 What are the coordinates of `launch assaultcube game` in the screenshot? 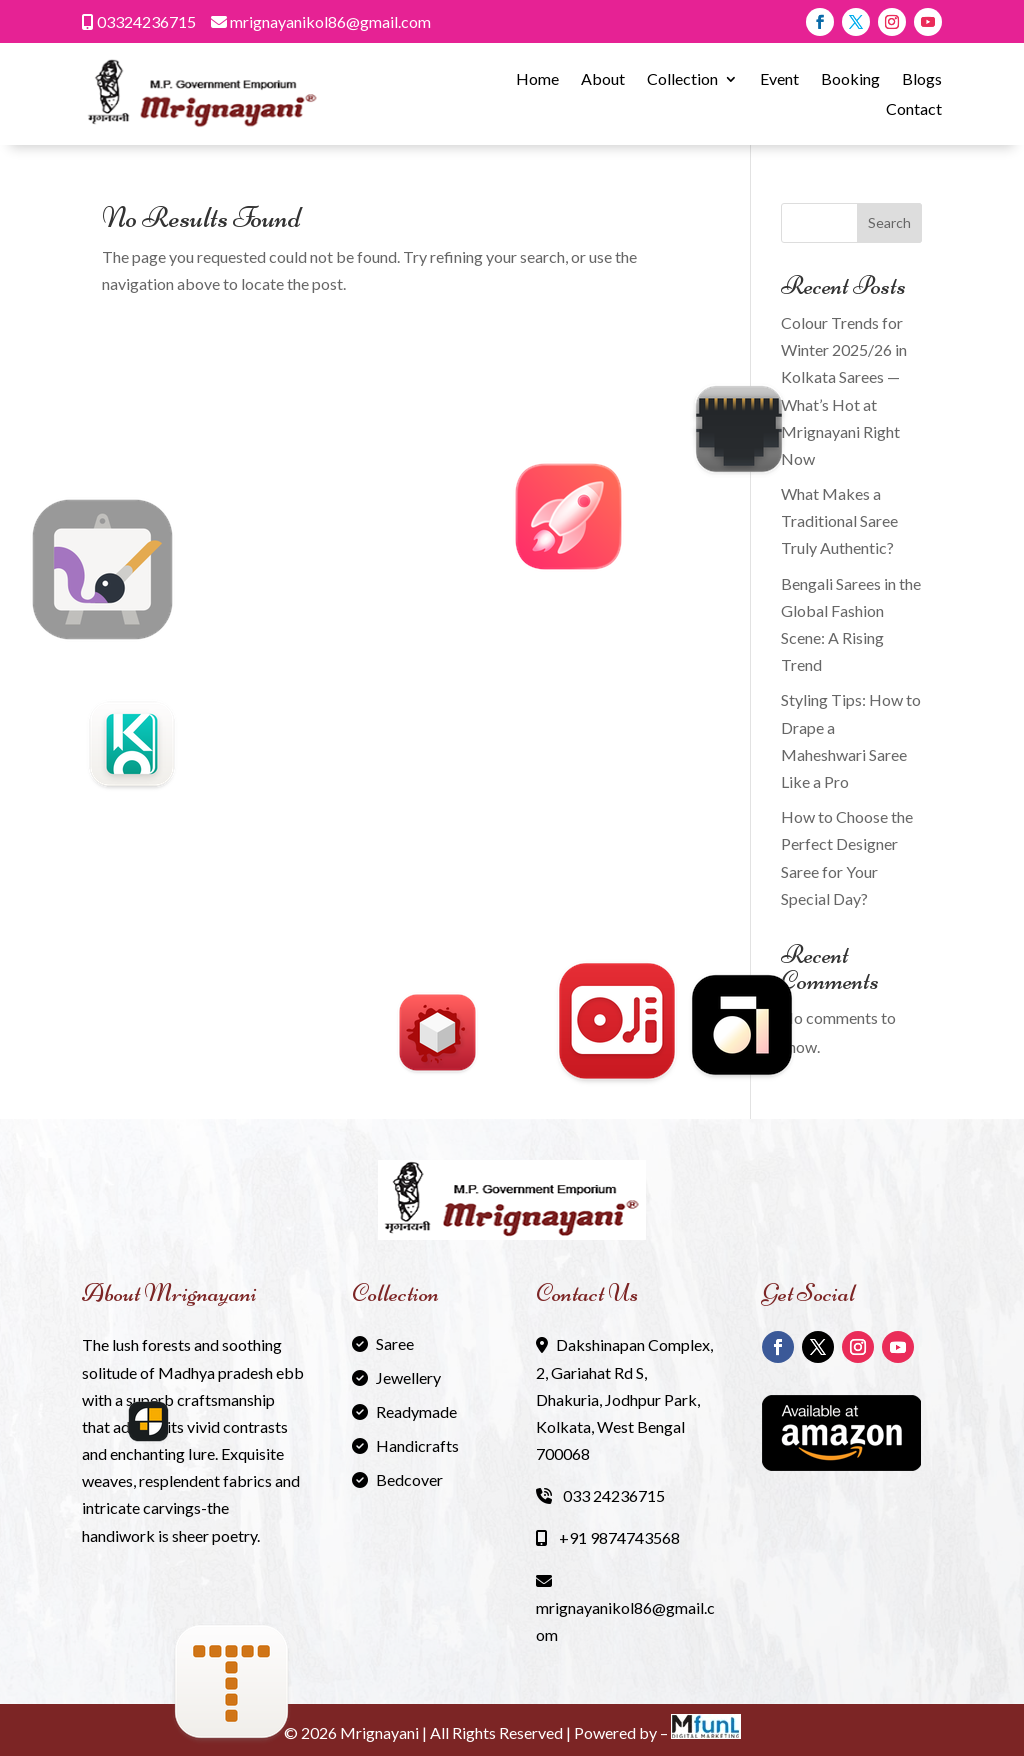 It's located at (437, 1032).